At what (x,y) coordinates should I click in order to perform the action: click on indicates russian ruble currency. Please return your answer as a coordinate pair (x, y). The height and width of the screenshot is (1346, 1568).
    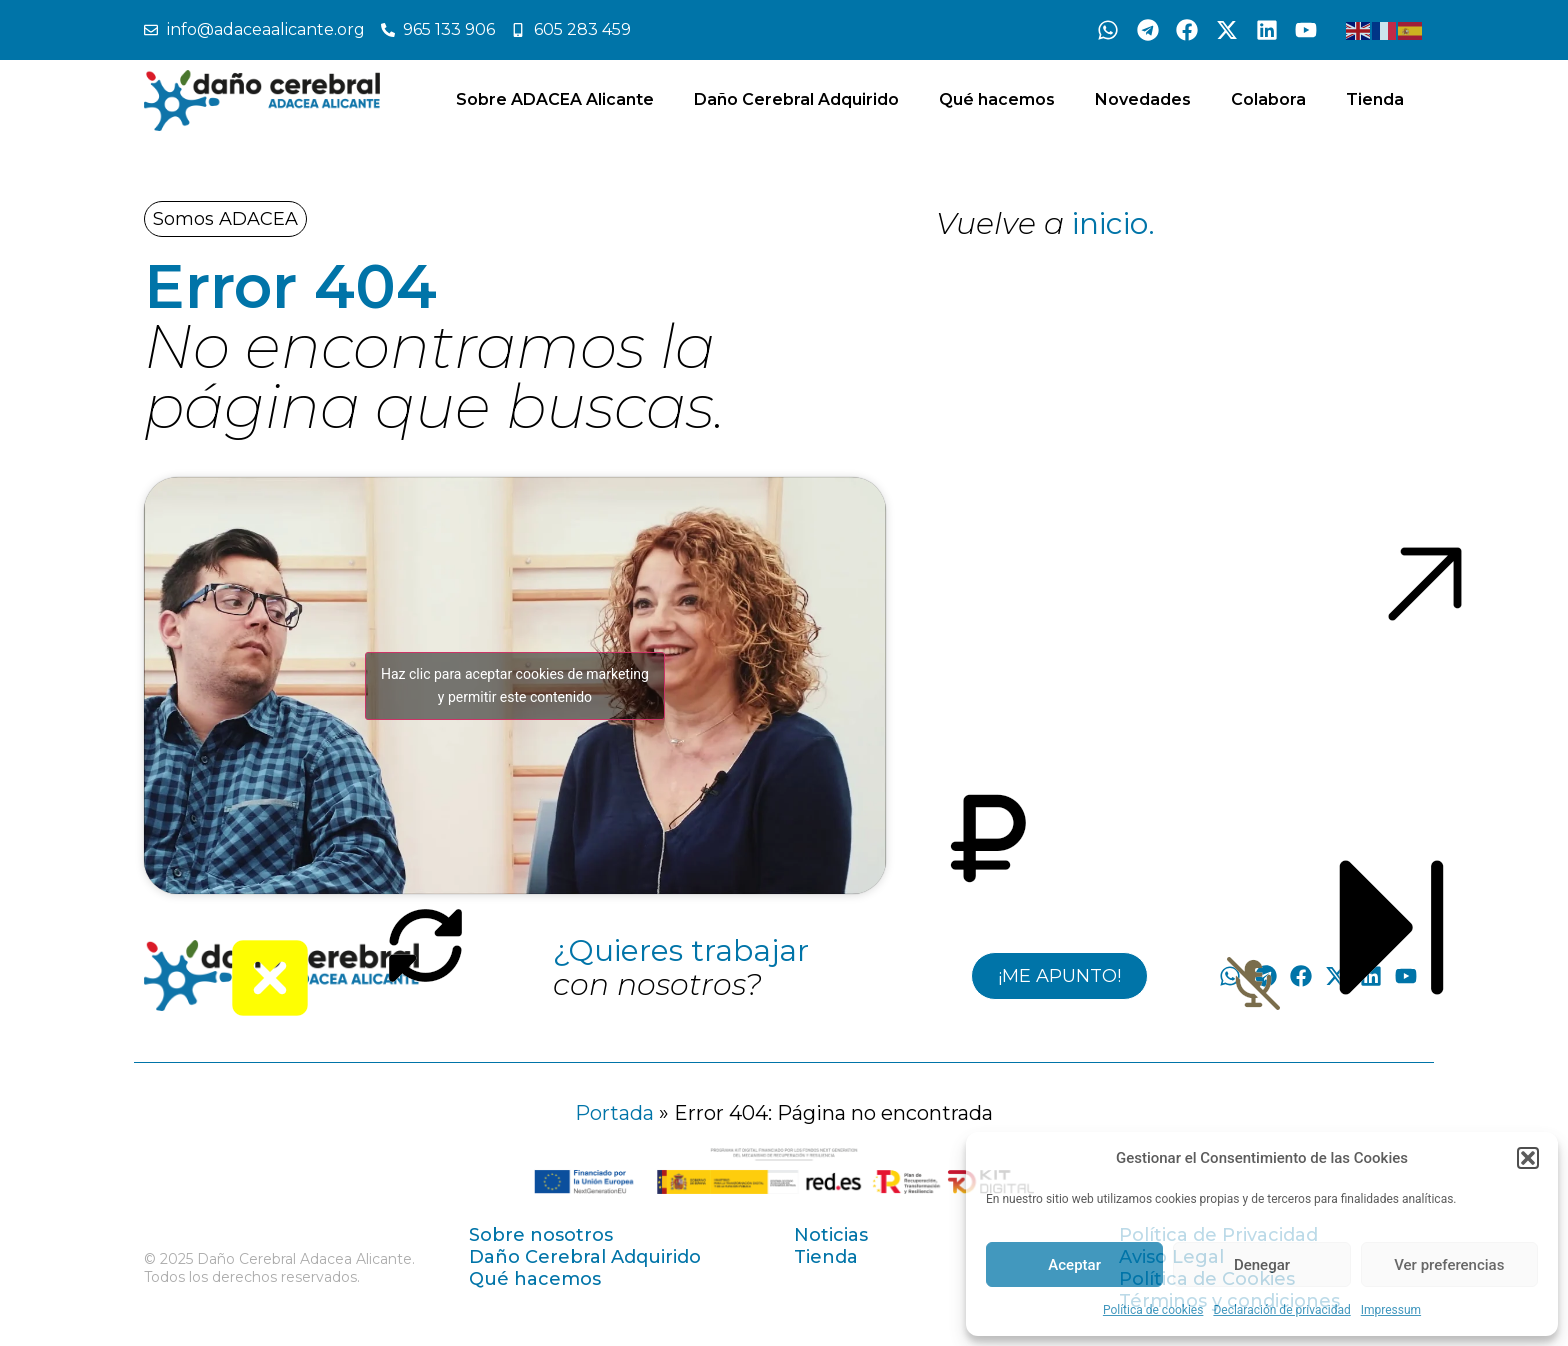
    Looking at the image, I should click on (991, 838).